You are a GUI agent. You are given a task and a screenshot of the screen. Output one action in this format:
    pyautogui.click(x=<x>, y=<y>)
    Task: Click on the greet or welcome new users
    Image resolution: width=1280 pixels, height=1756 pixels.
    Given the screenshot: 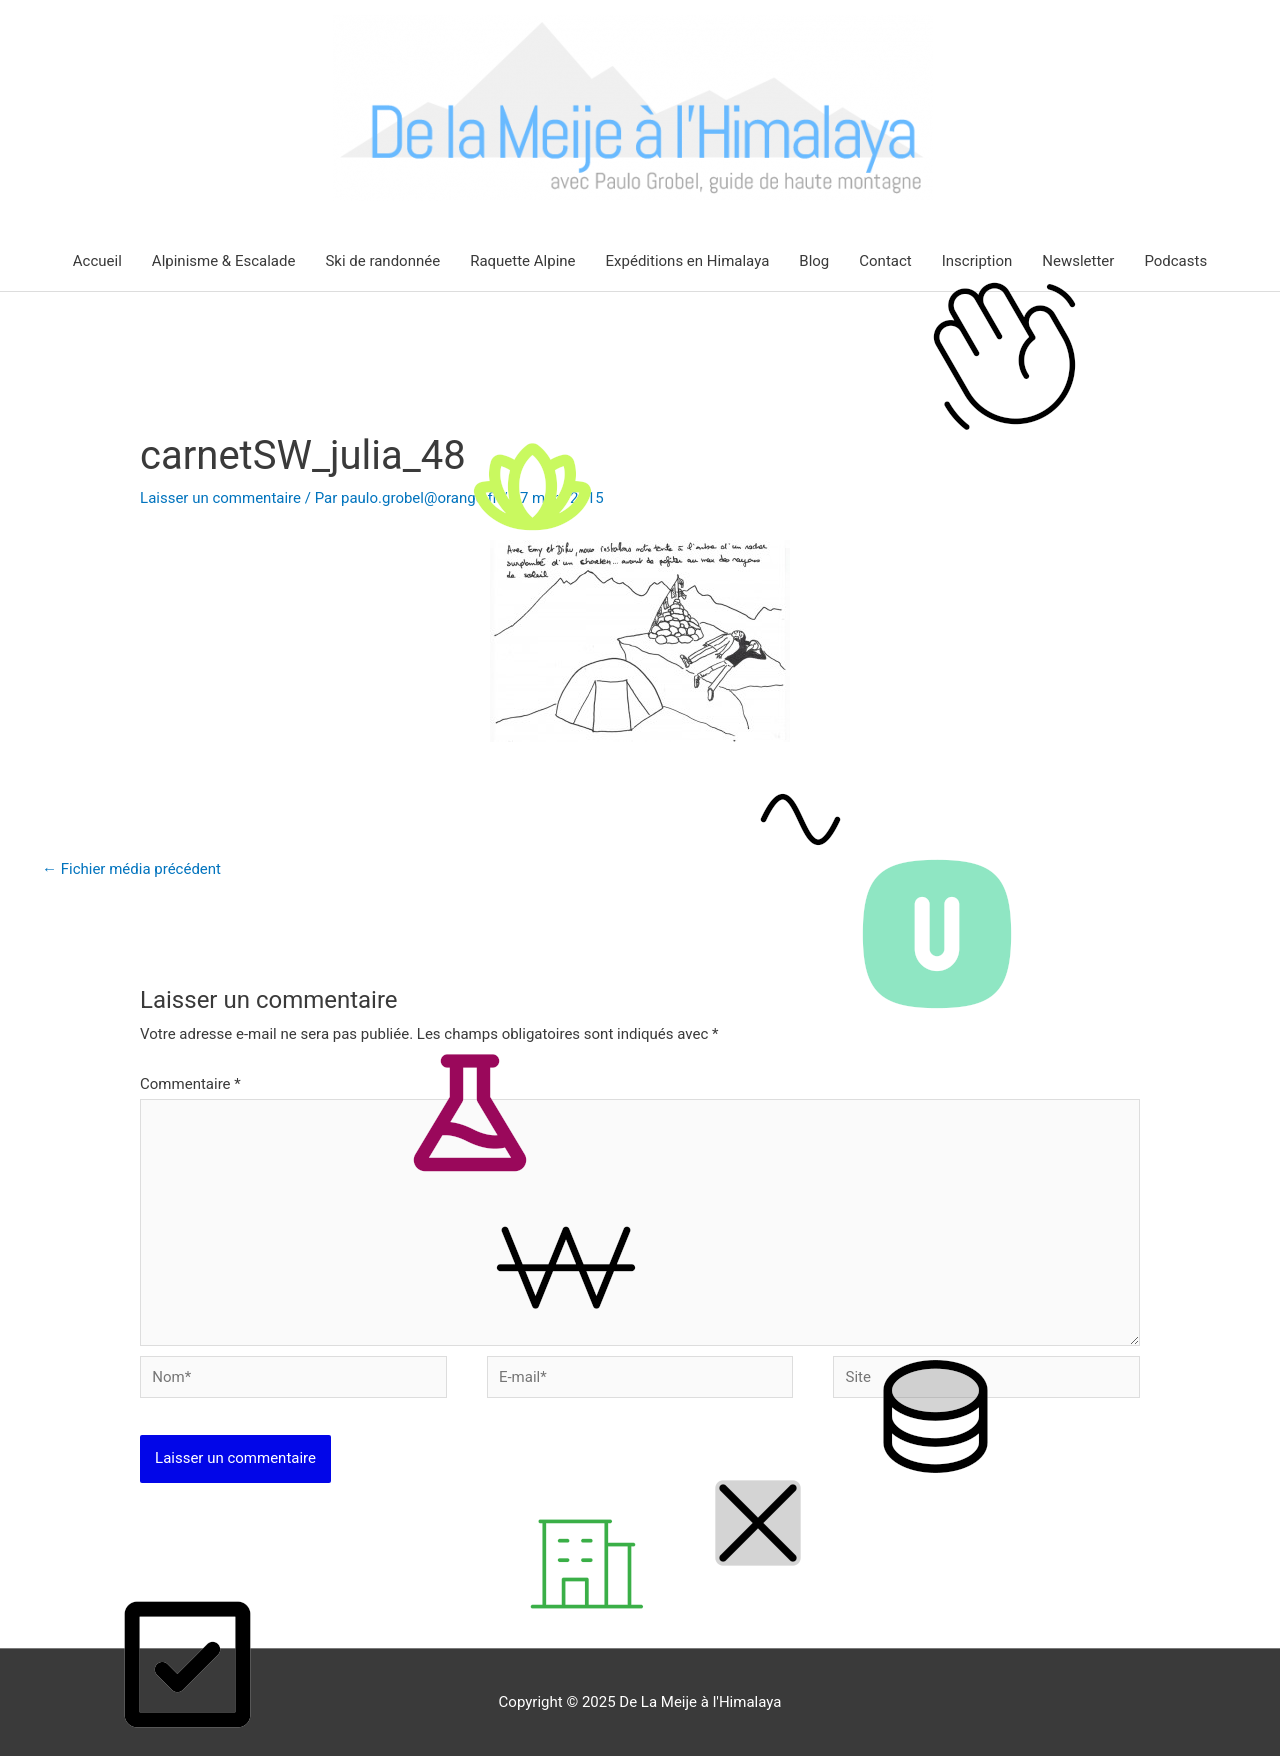 What is the action you would take?
    pyautogui.click(x=1004, y=353)
    